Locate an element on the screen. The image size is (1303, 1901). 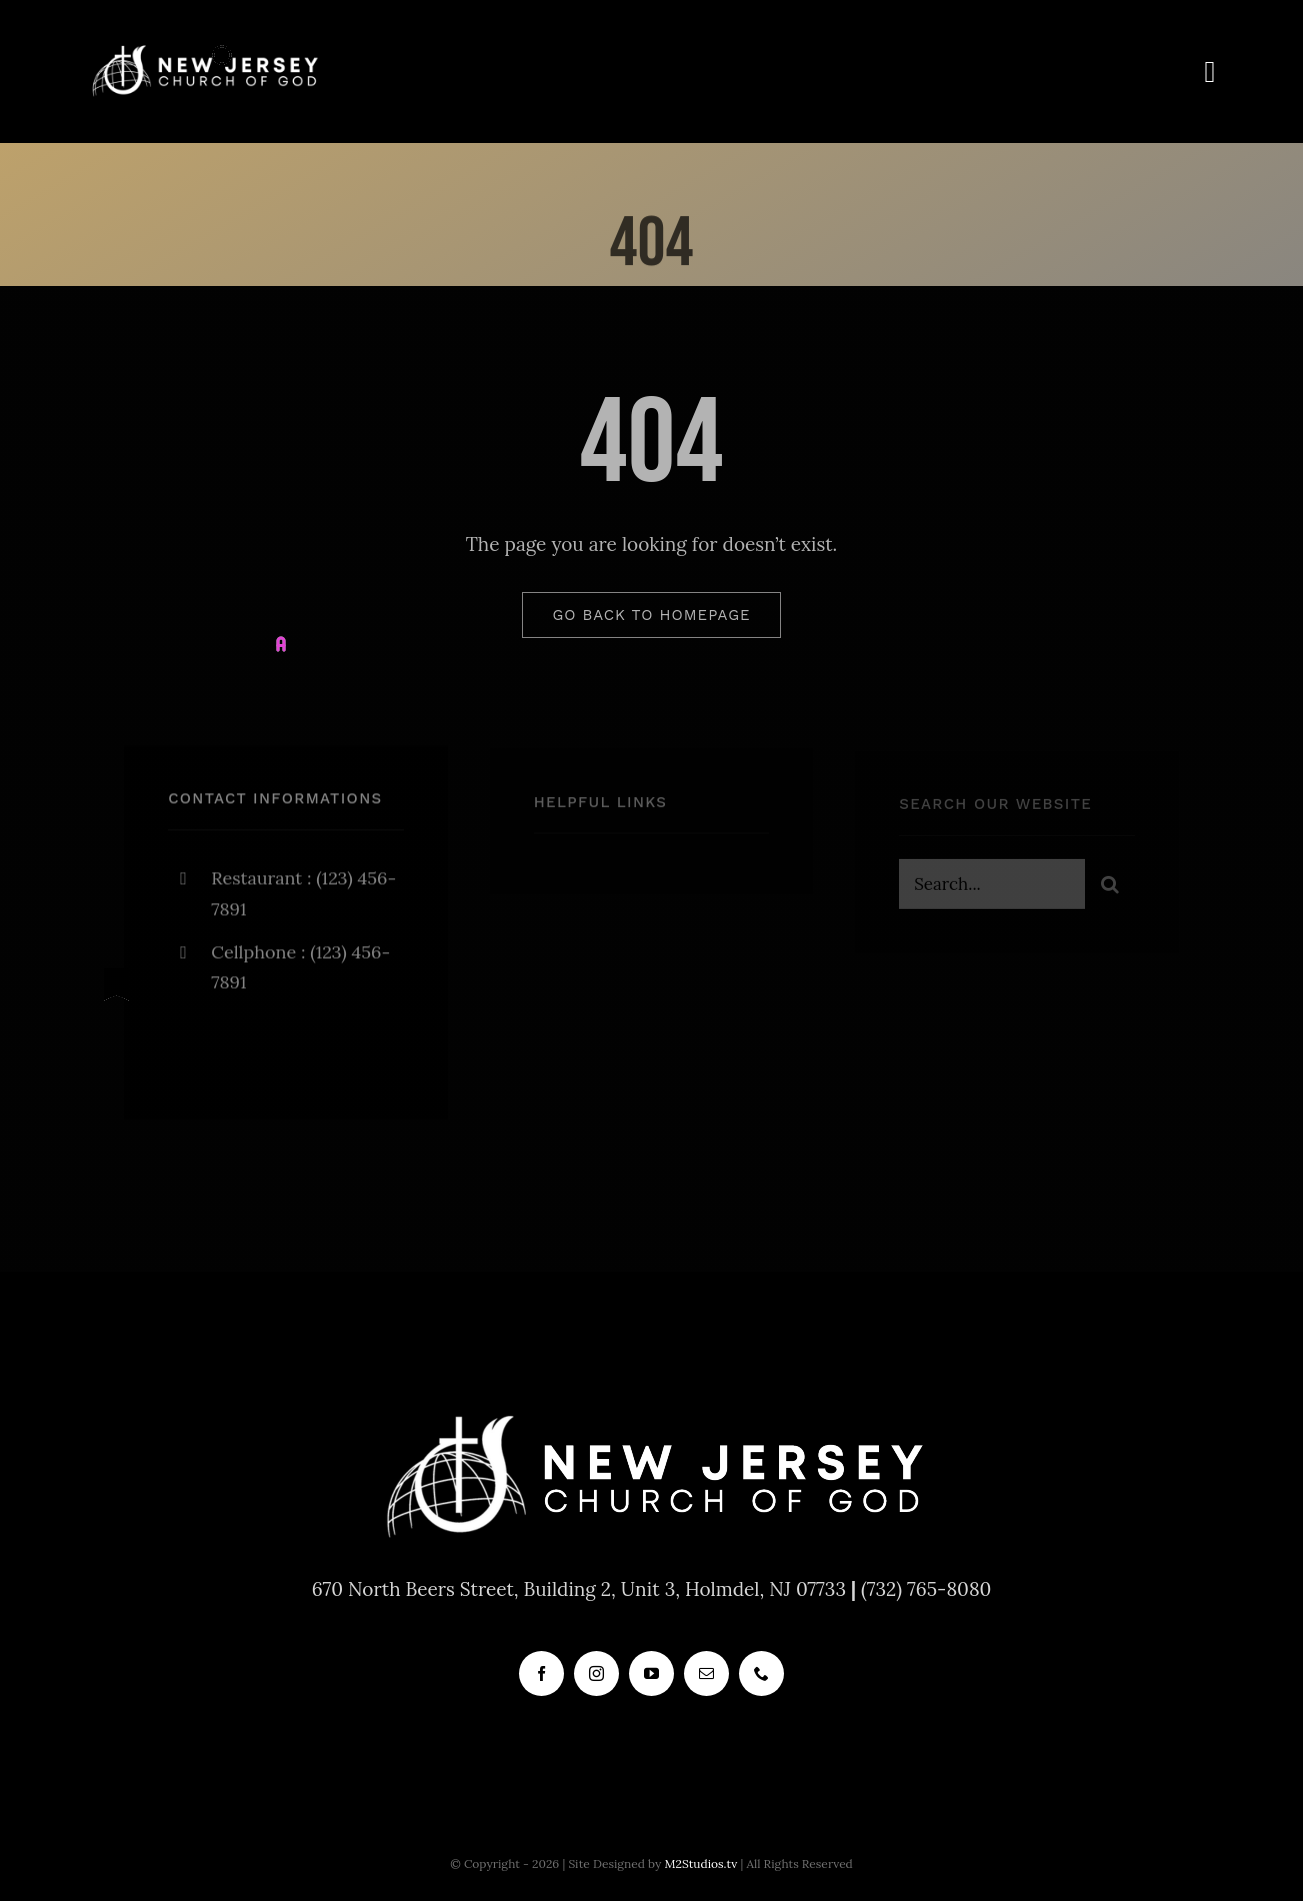
adjust text or font settings is located at coordinates (281, 644).